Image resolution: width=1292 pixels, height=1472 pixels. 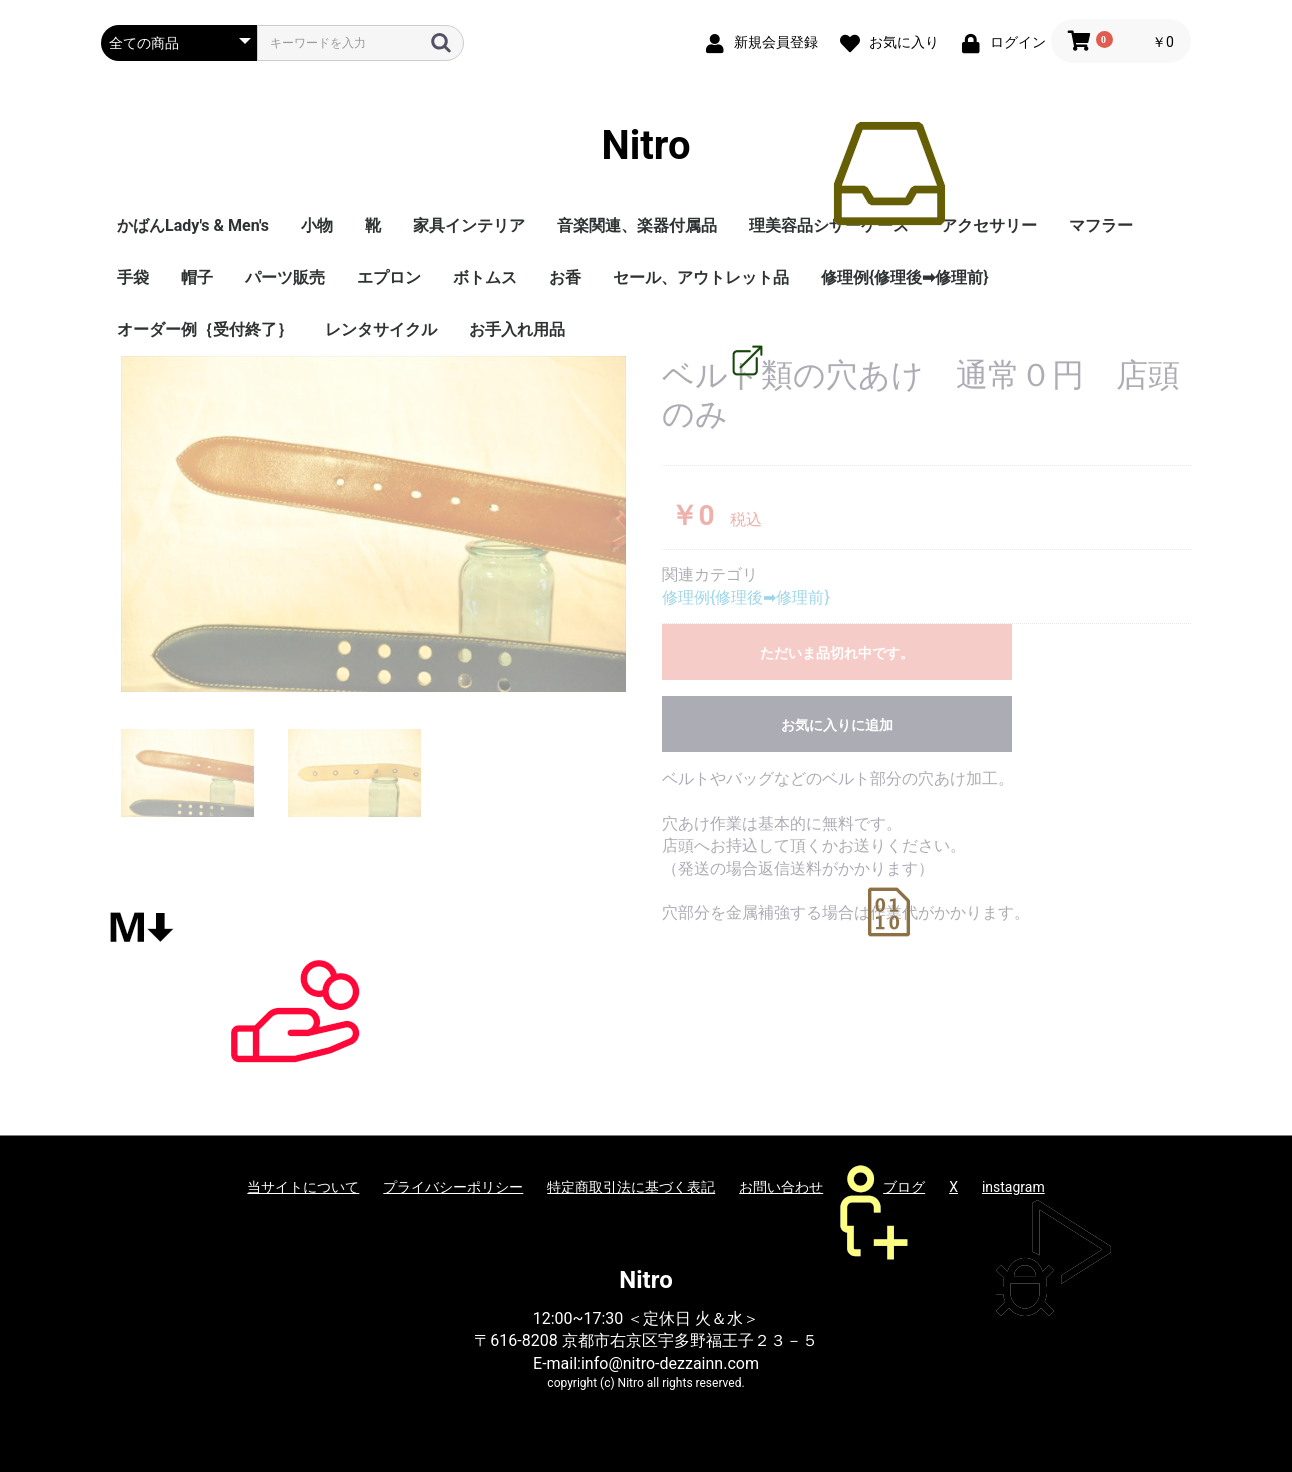 What do you see at coordinates (299, 1015) in the screenshot?
I see `make a payment or donation` at bounding box center [299, 1015].